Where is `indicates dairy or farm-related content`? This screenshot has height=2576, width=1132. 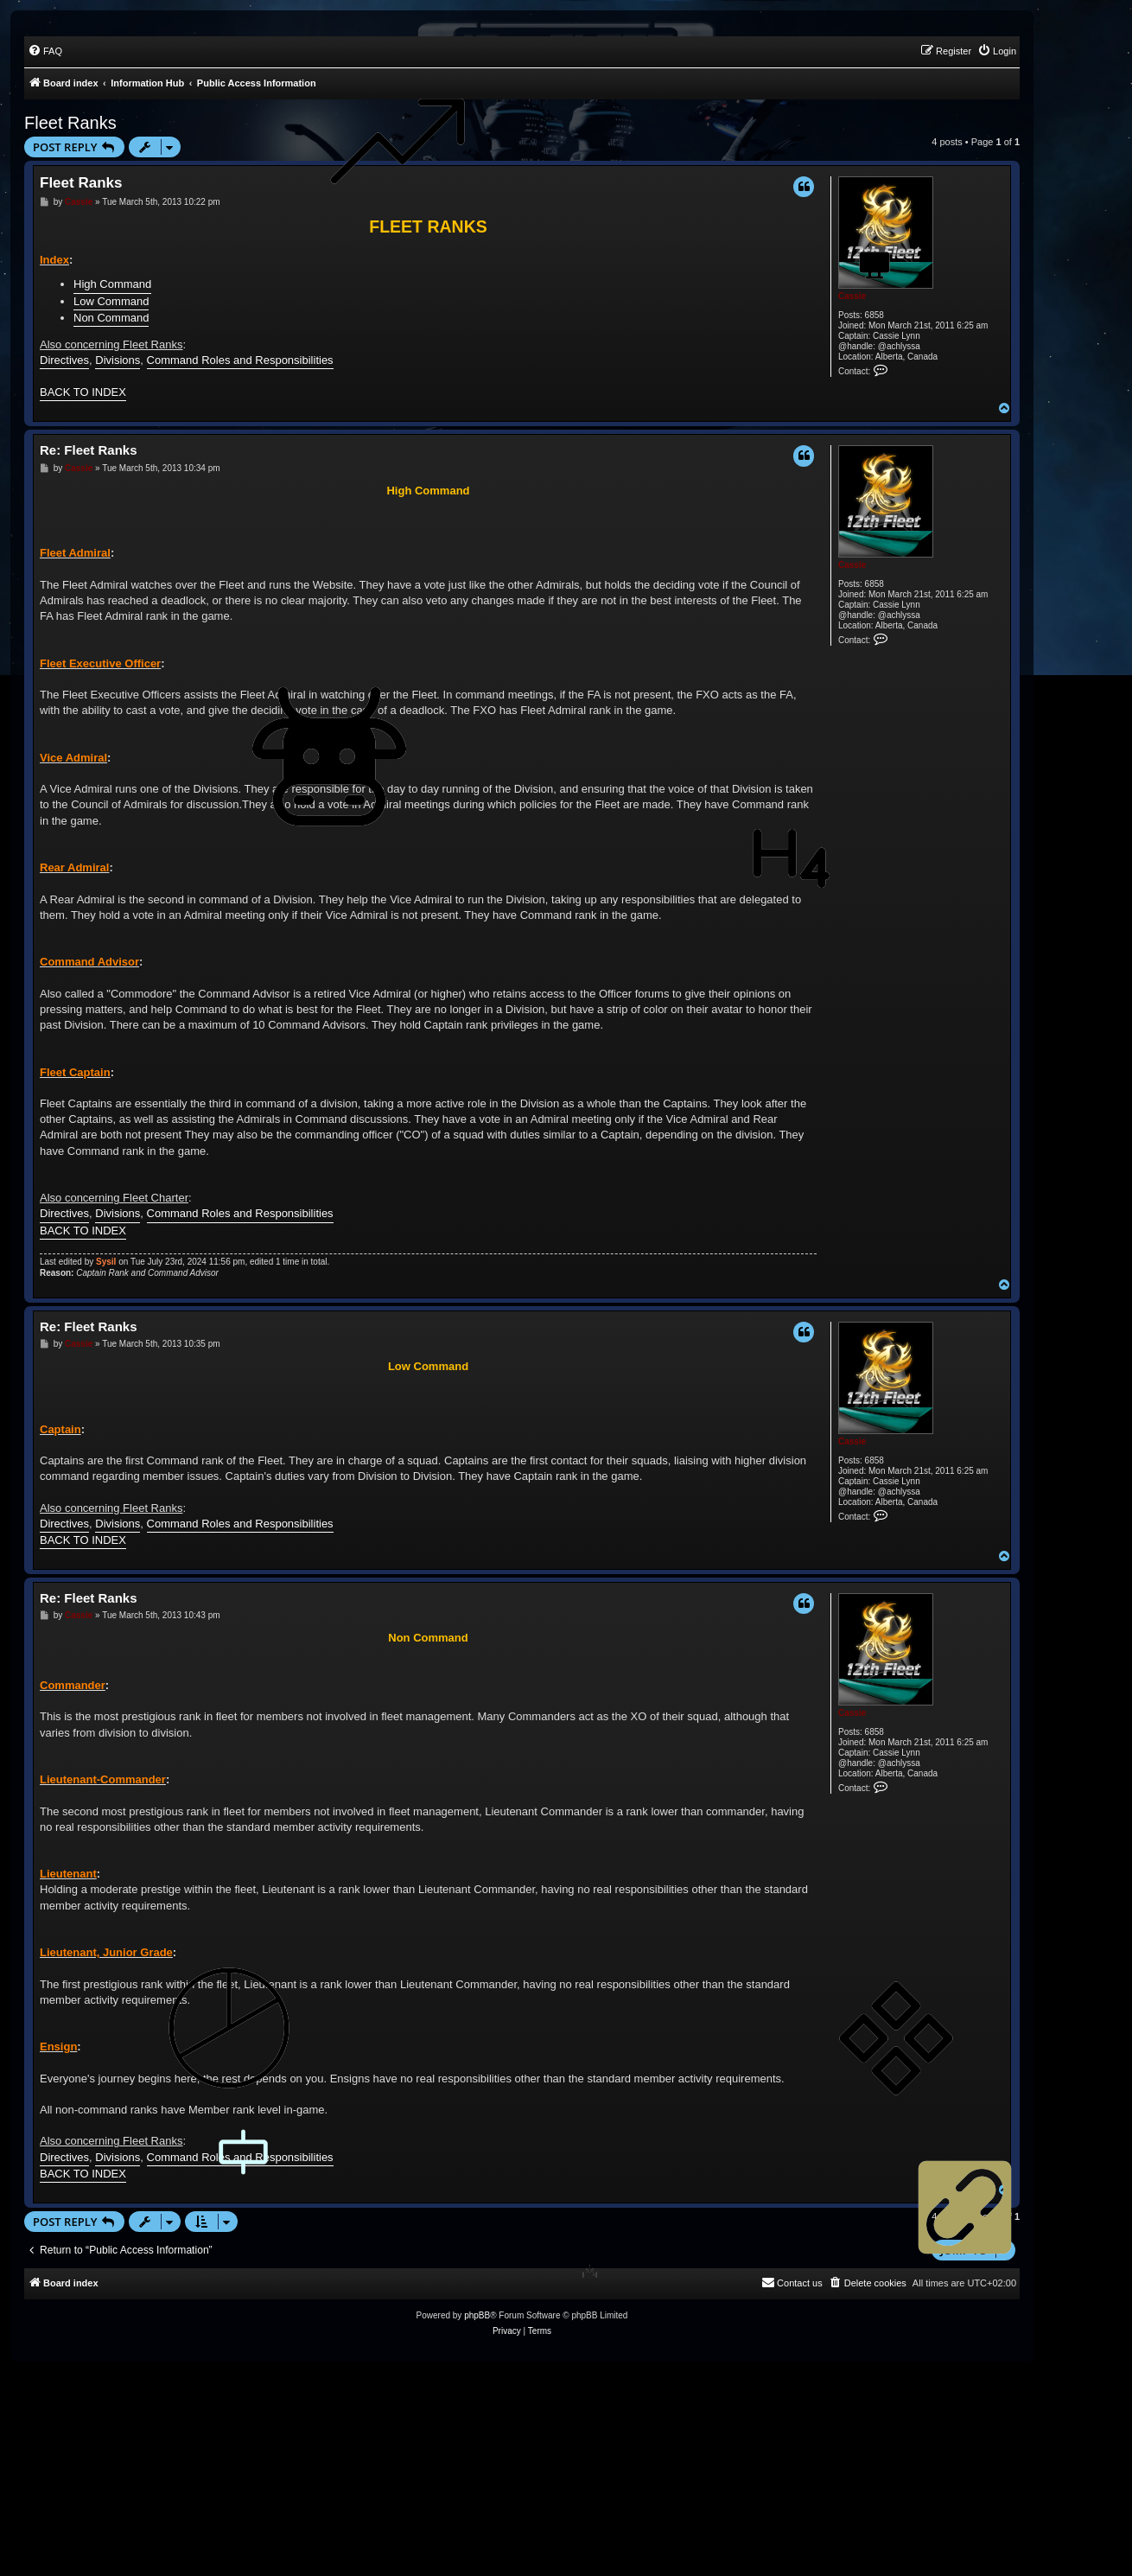
indicates dairy or farm-related content is located at coordinates (329, 759).